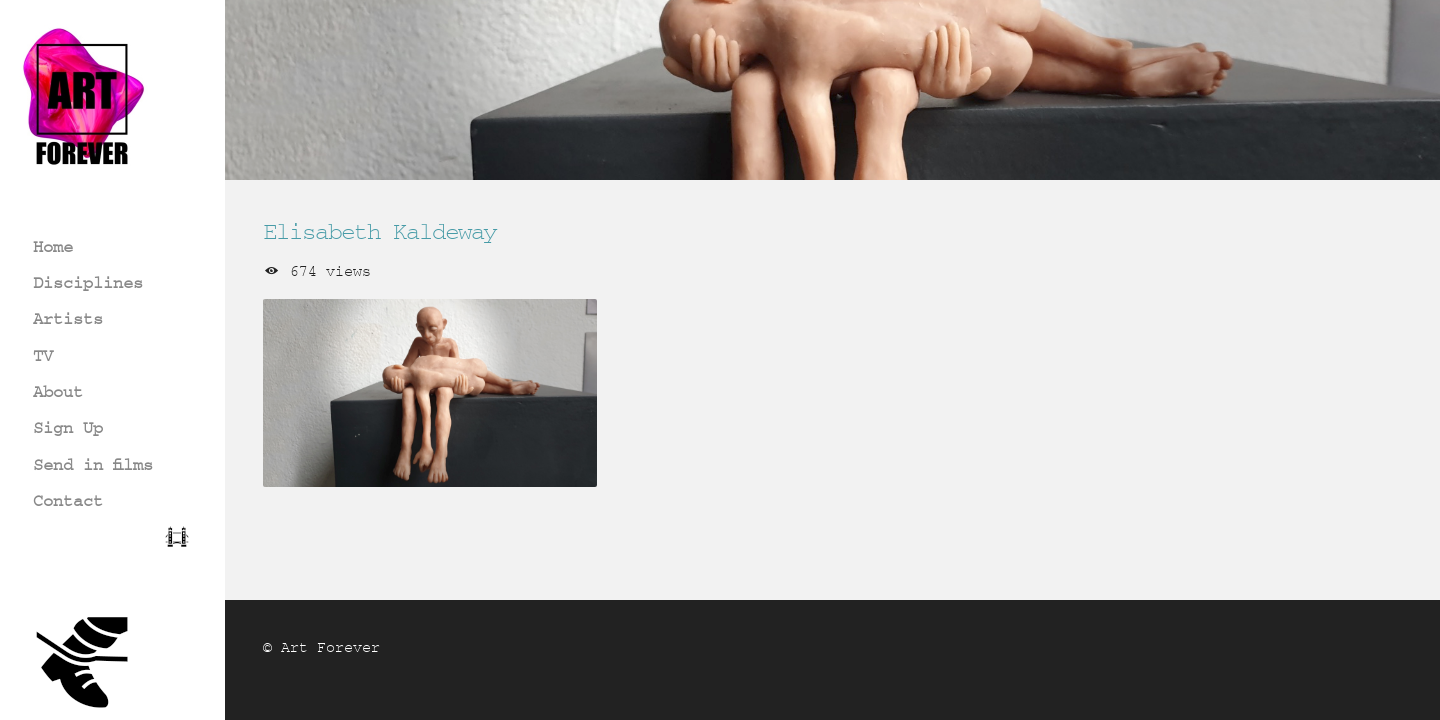  What do you see at coordinates (82, 662) in the screenshot?
I see `indicates a trap or hazard in gameplay` at bounding box center [82, 662].